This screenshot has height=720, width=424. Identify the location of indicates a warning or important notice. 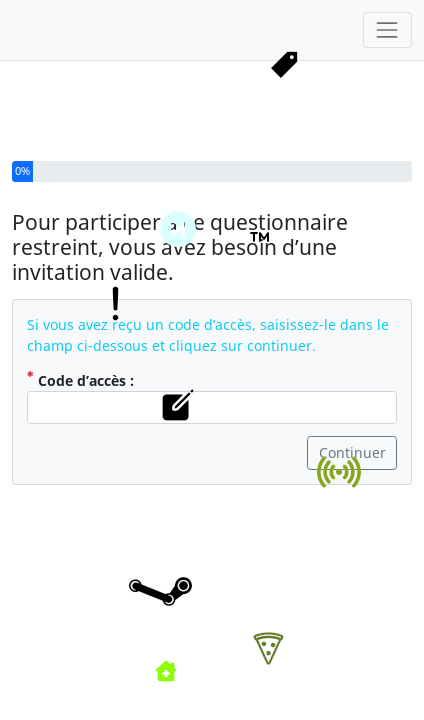
(115, 303).